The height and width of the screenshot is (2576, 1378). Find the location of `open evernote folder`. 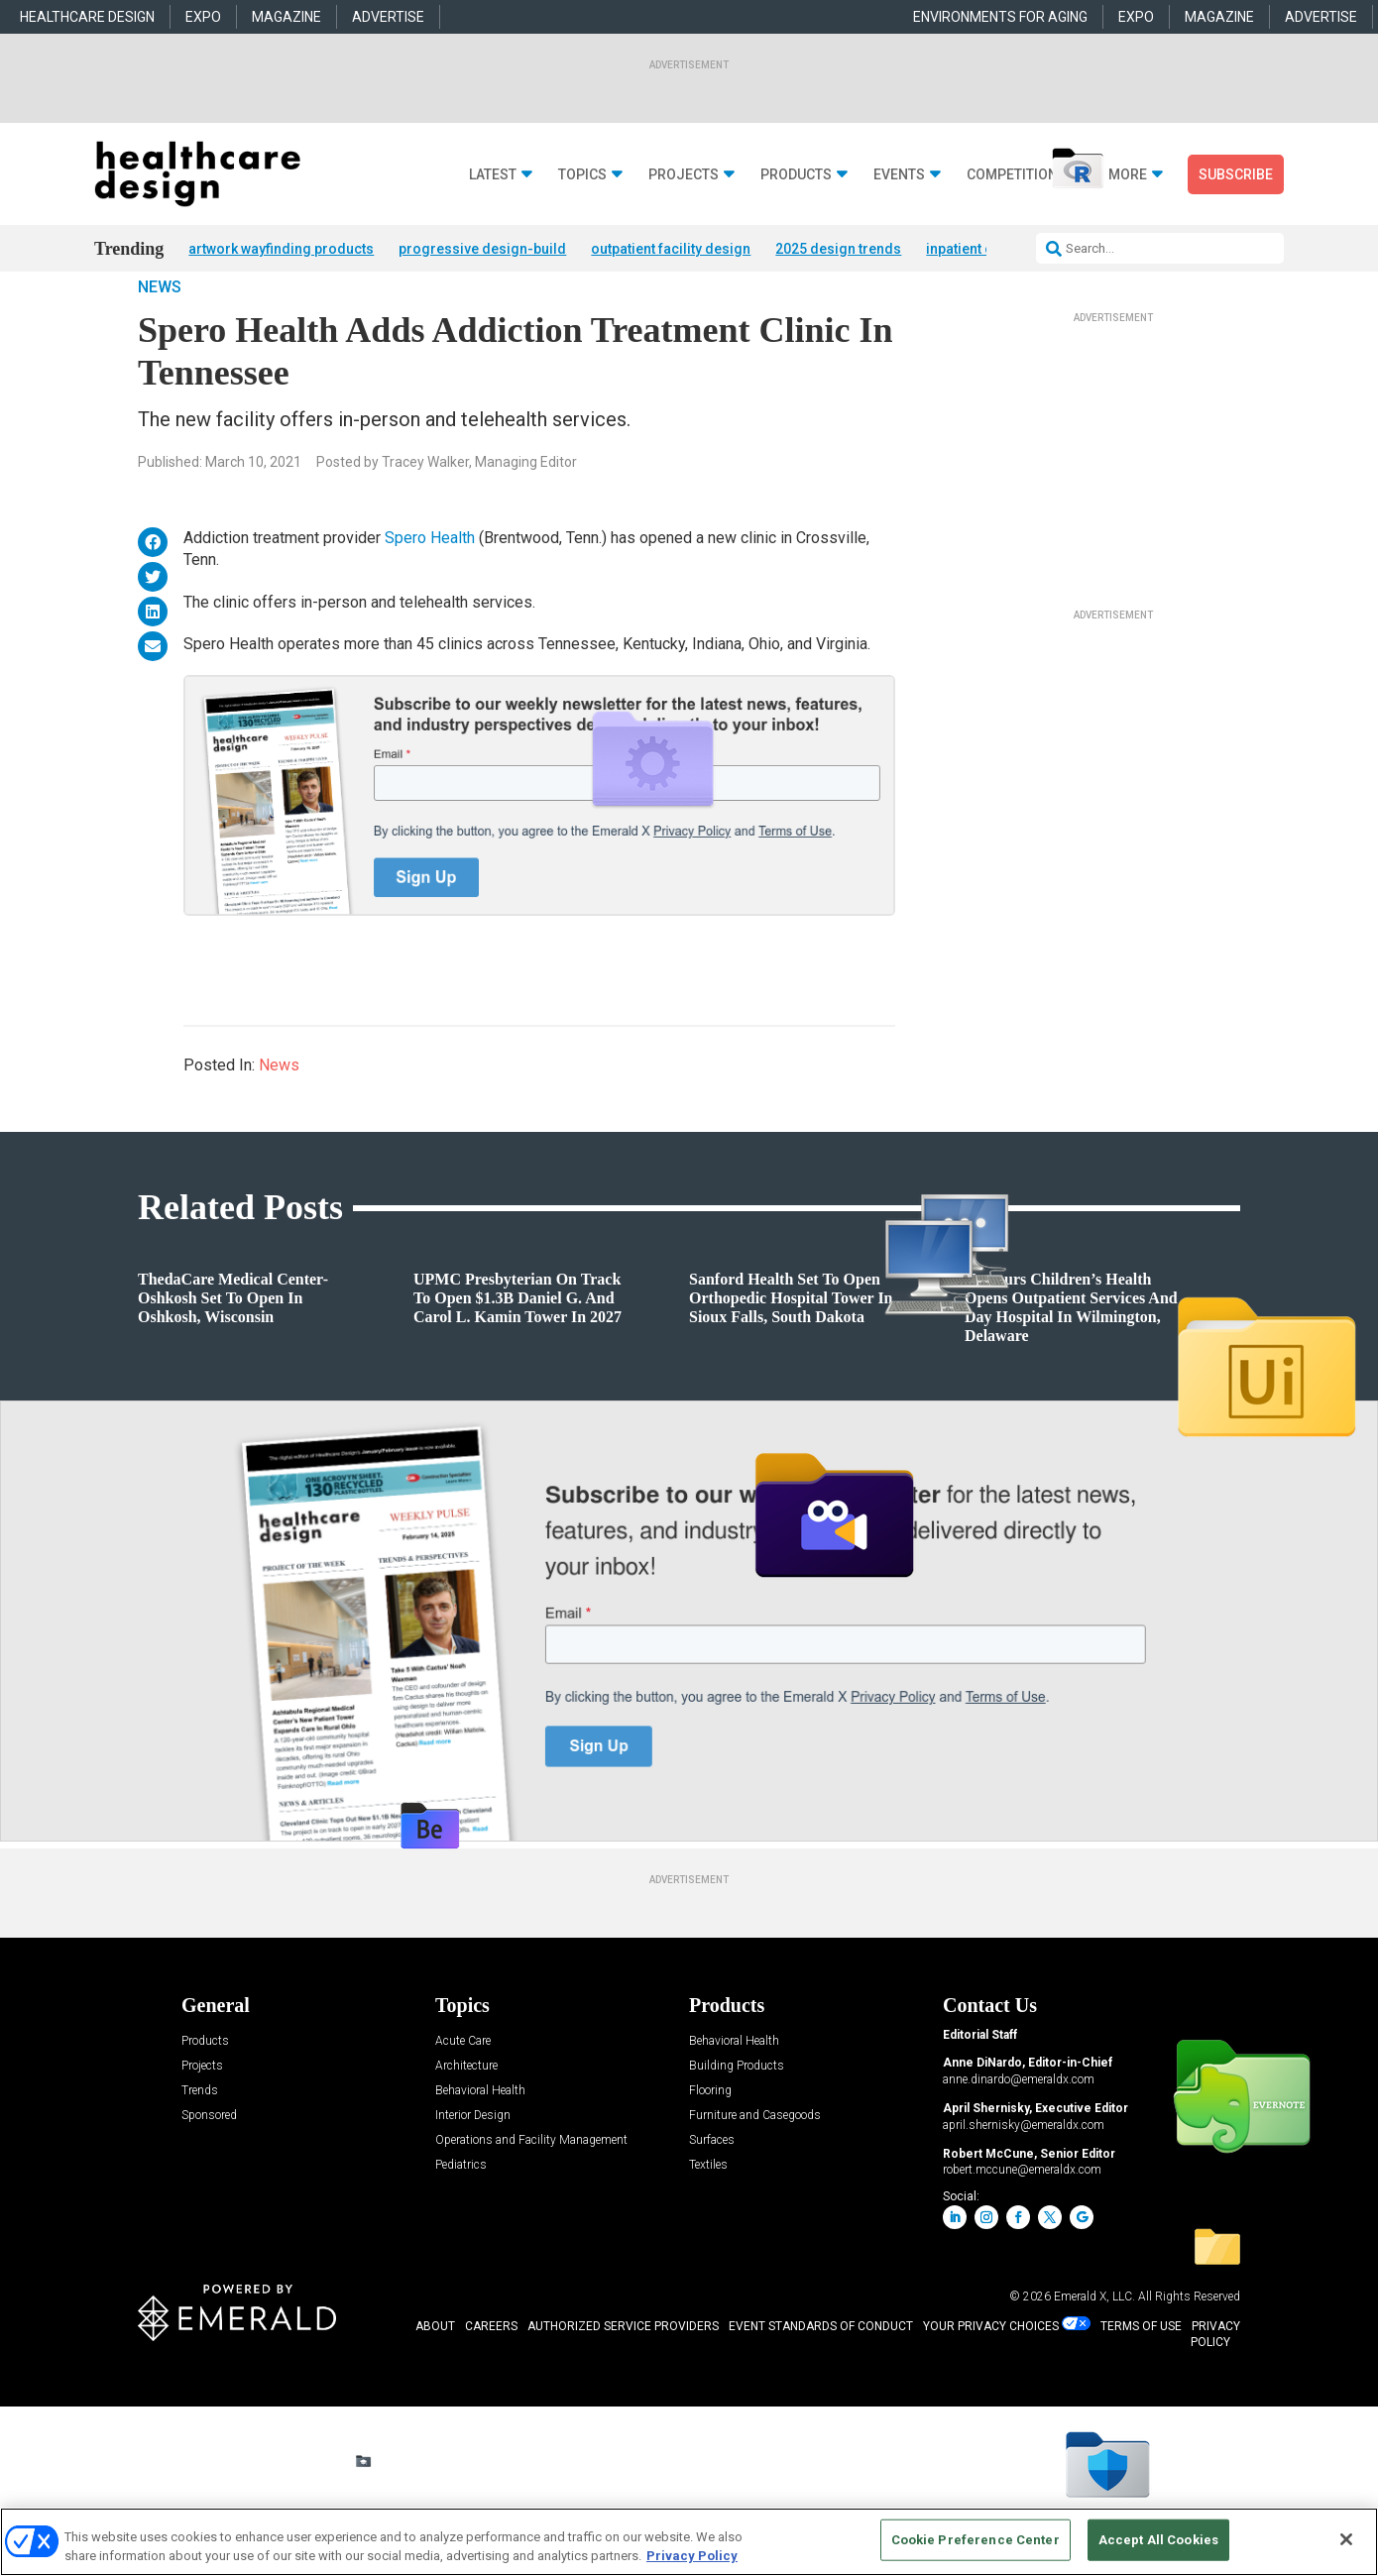

open evernote folder is located at coordinates (1242, 2095).